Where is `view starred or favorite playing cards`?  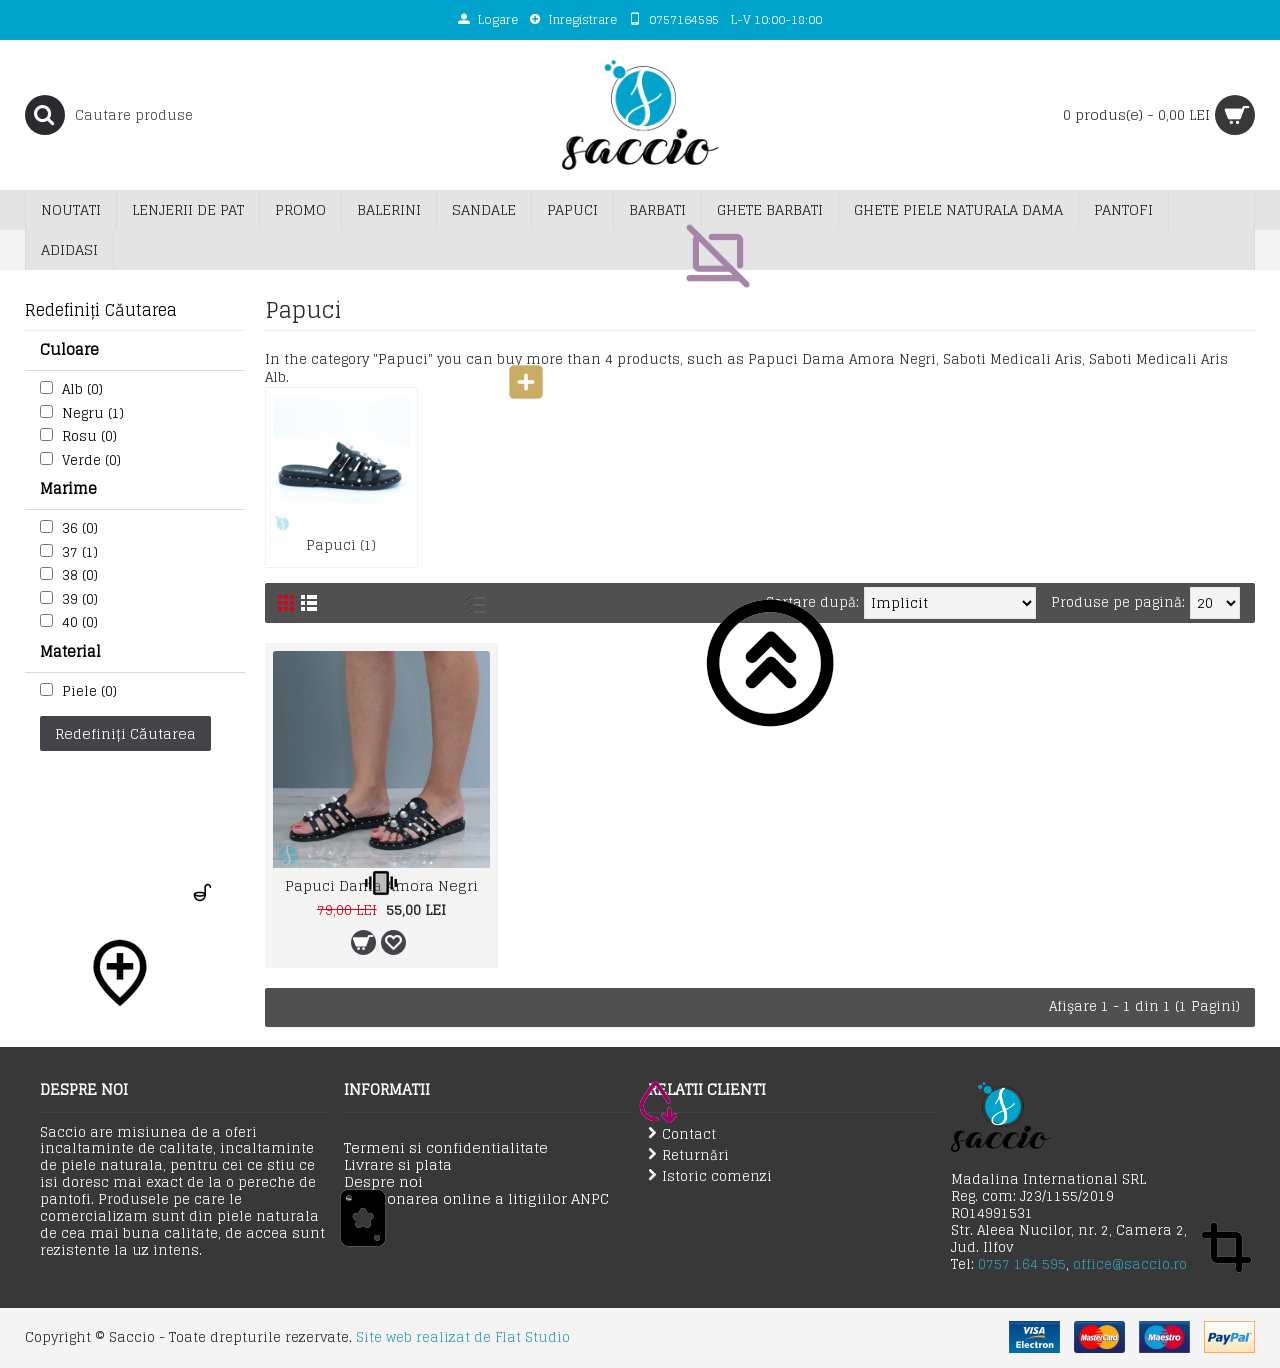 view starred or favorite playing cards is located at coordinates (363, 1218).